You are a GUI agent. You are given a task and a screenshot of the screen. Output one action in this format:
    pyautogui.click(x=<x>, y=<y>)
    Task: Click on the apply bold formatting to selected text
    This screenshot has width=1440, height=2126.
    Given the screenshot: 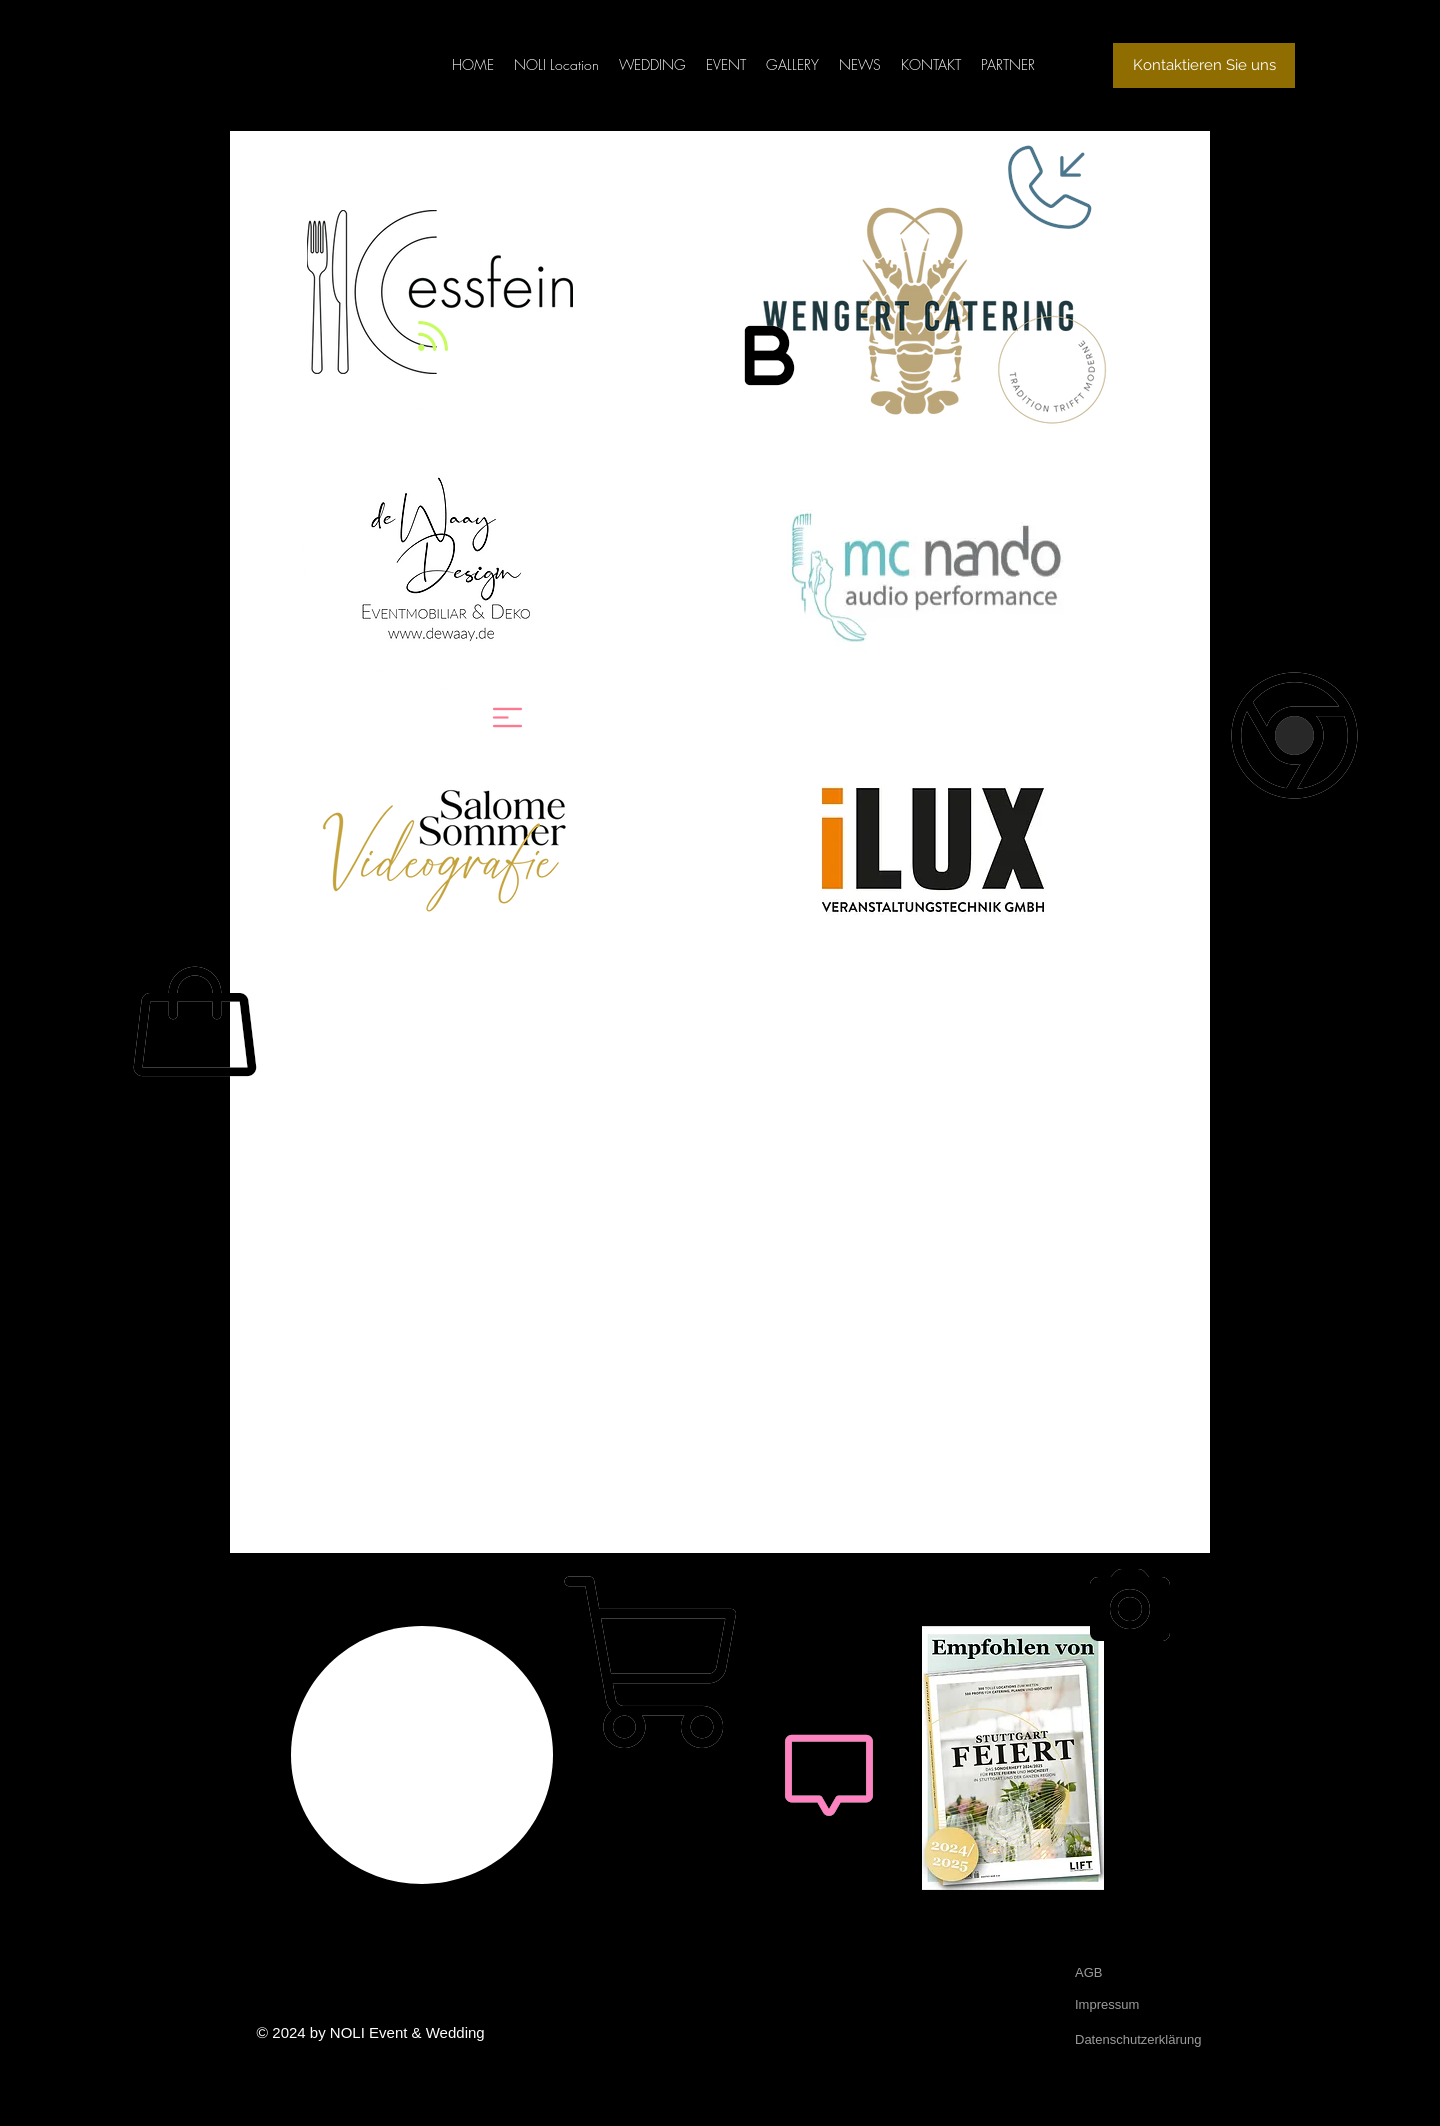 What is the action you would take?
    pyautogui.click(x=769, y=355)
    